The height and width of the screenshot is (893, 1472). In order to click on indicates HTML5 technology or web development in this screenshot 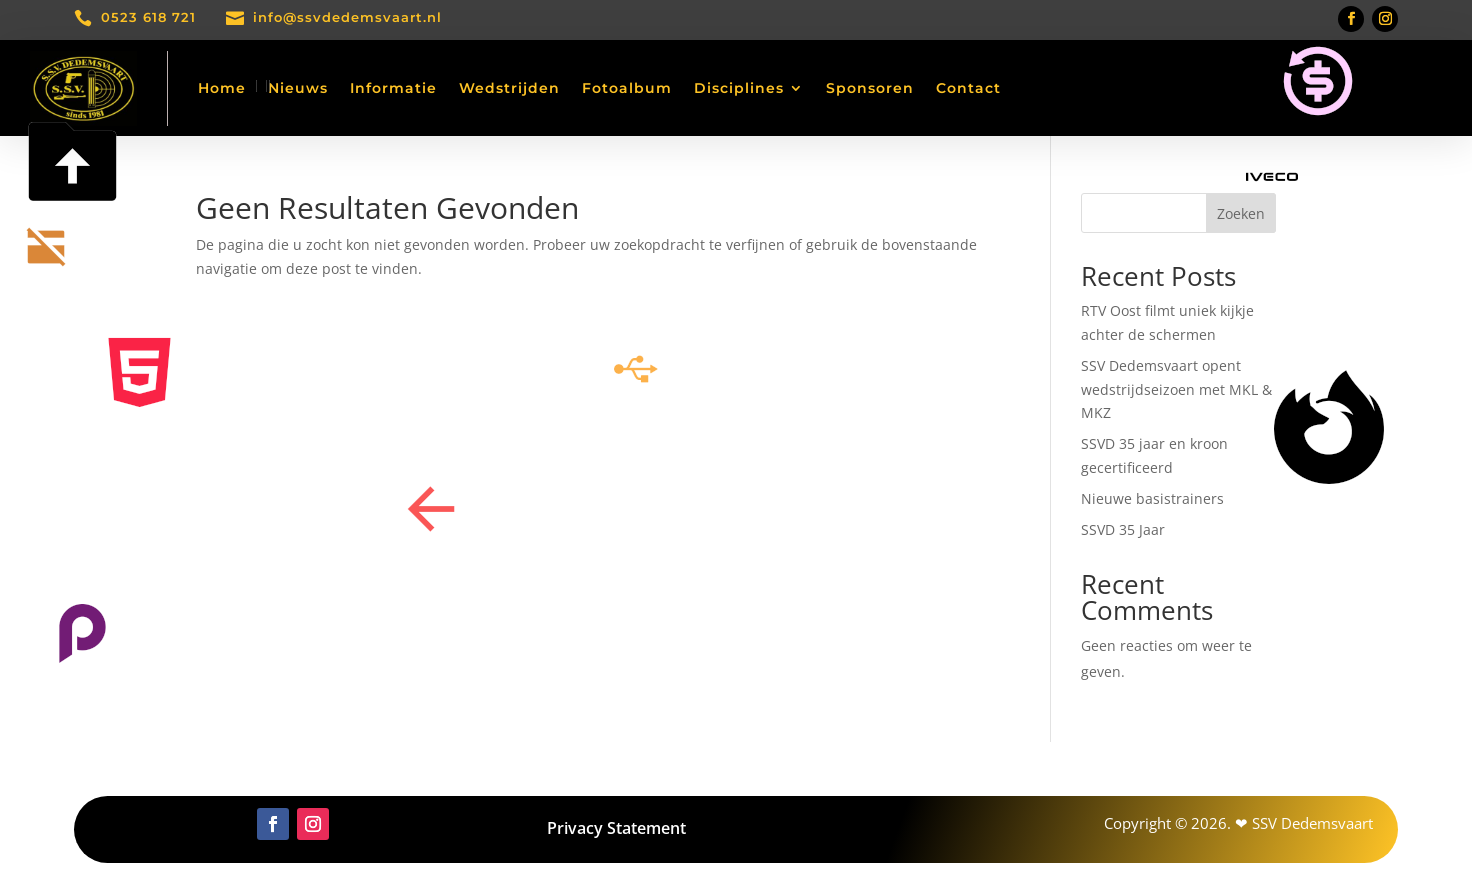, I will do `click(139, 372)`.